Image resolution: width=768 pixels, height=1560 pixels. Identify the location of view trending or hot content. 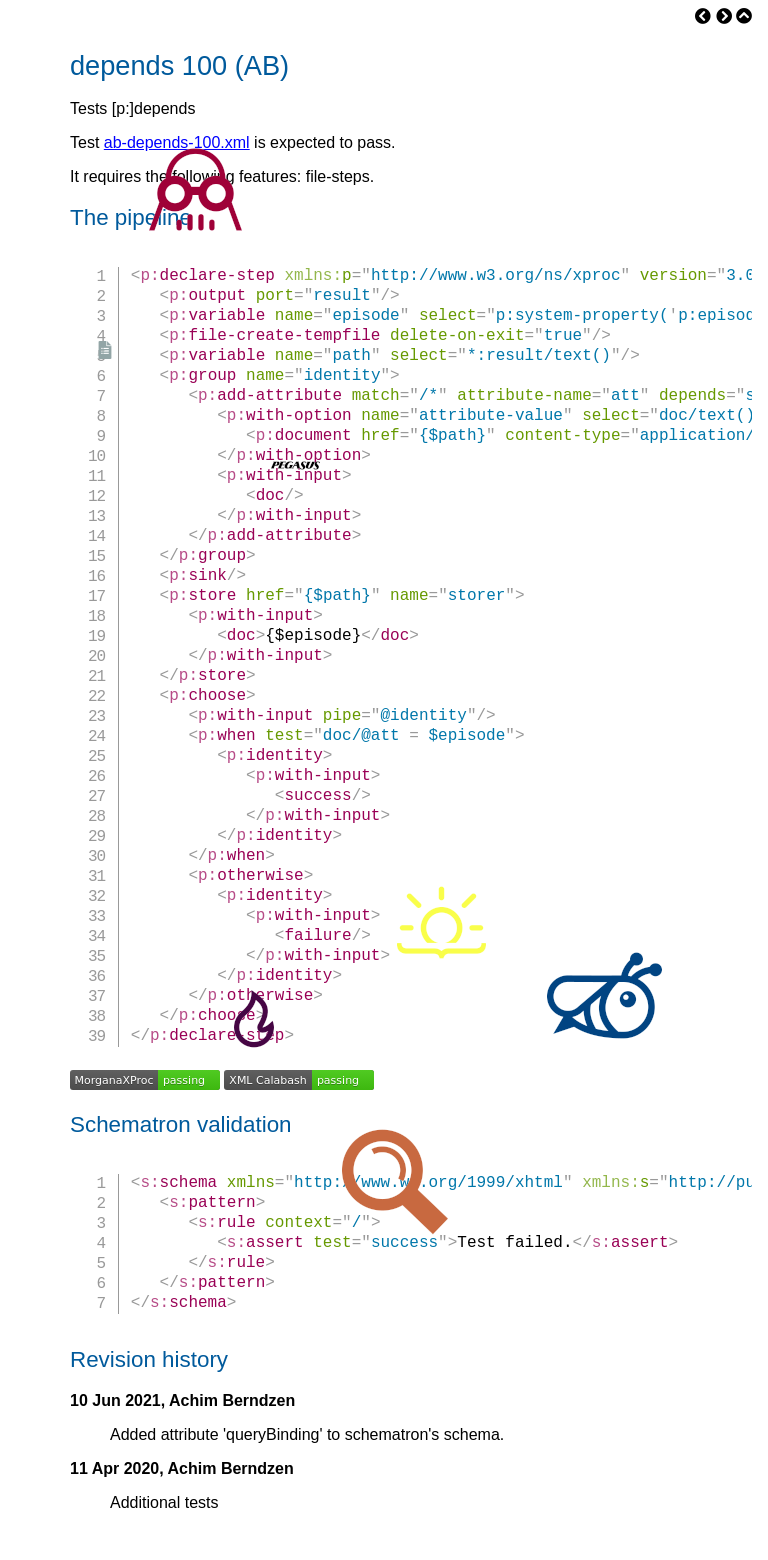
(254, 1018).